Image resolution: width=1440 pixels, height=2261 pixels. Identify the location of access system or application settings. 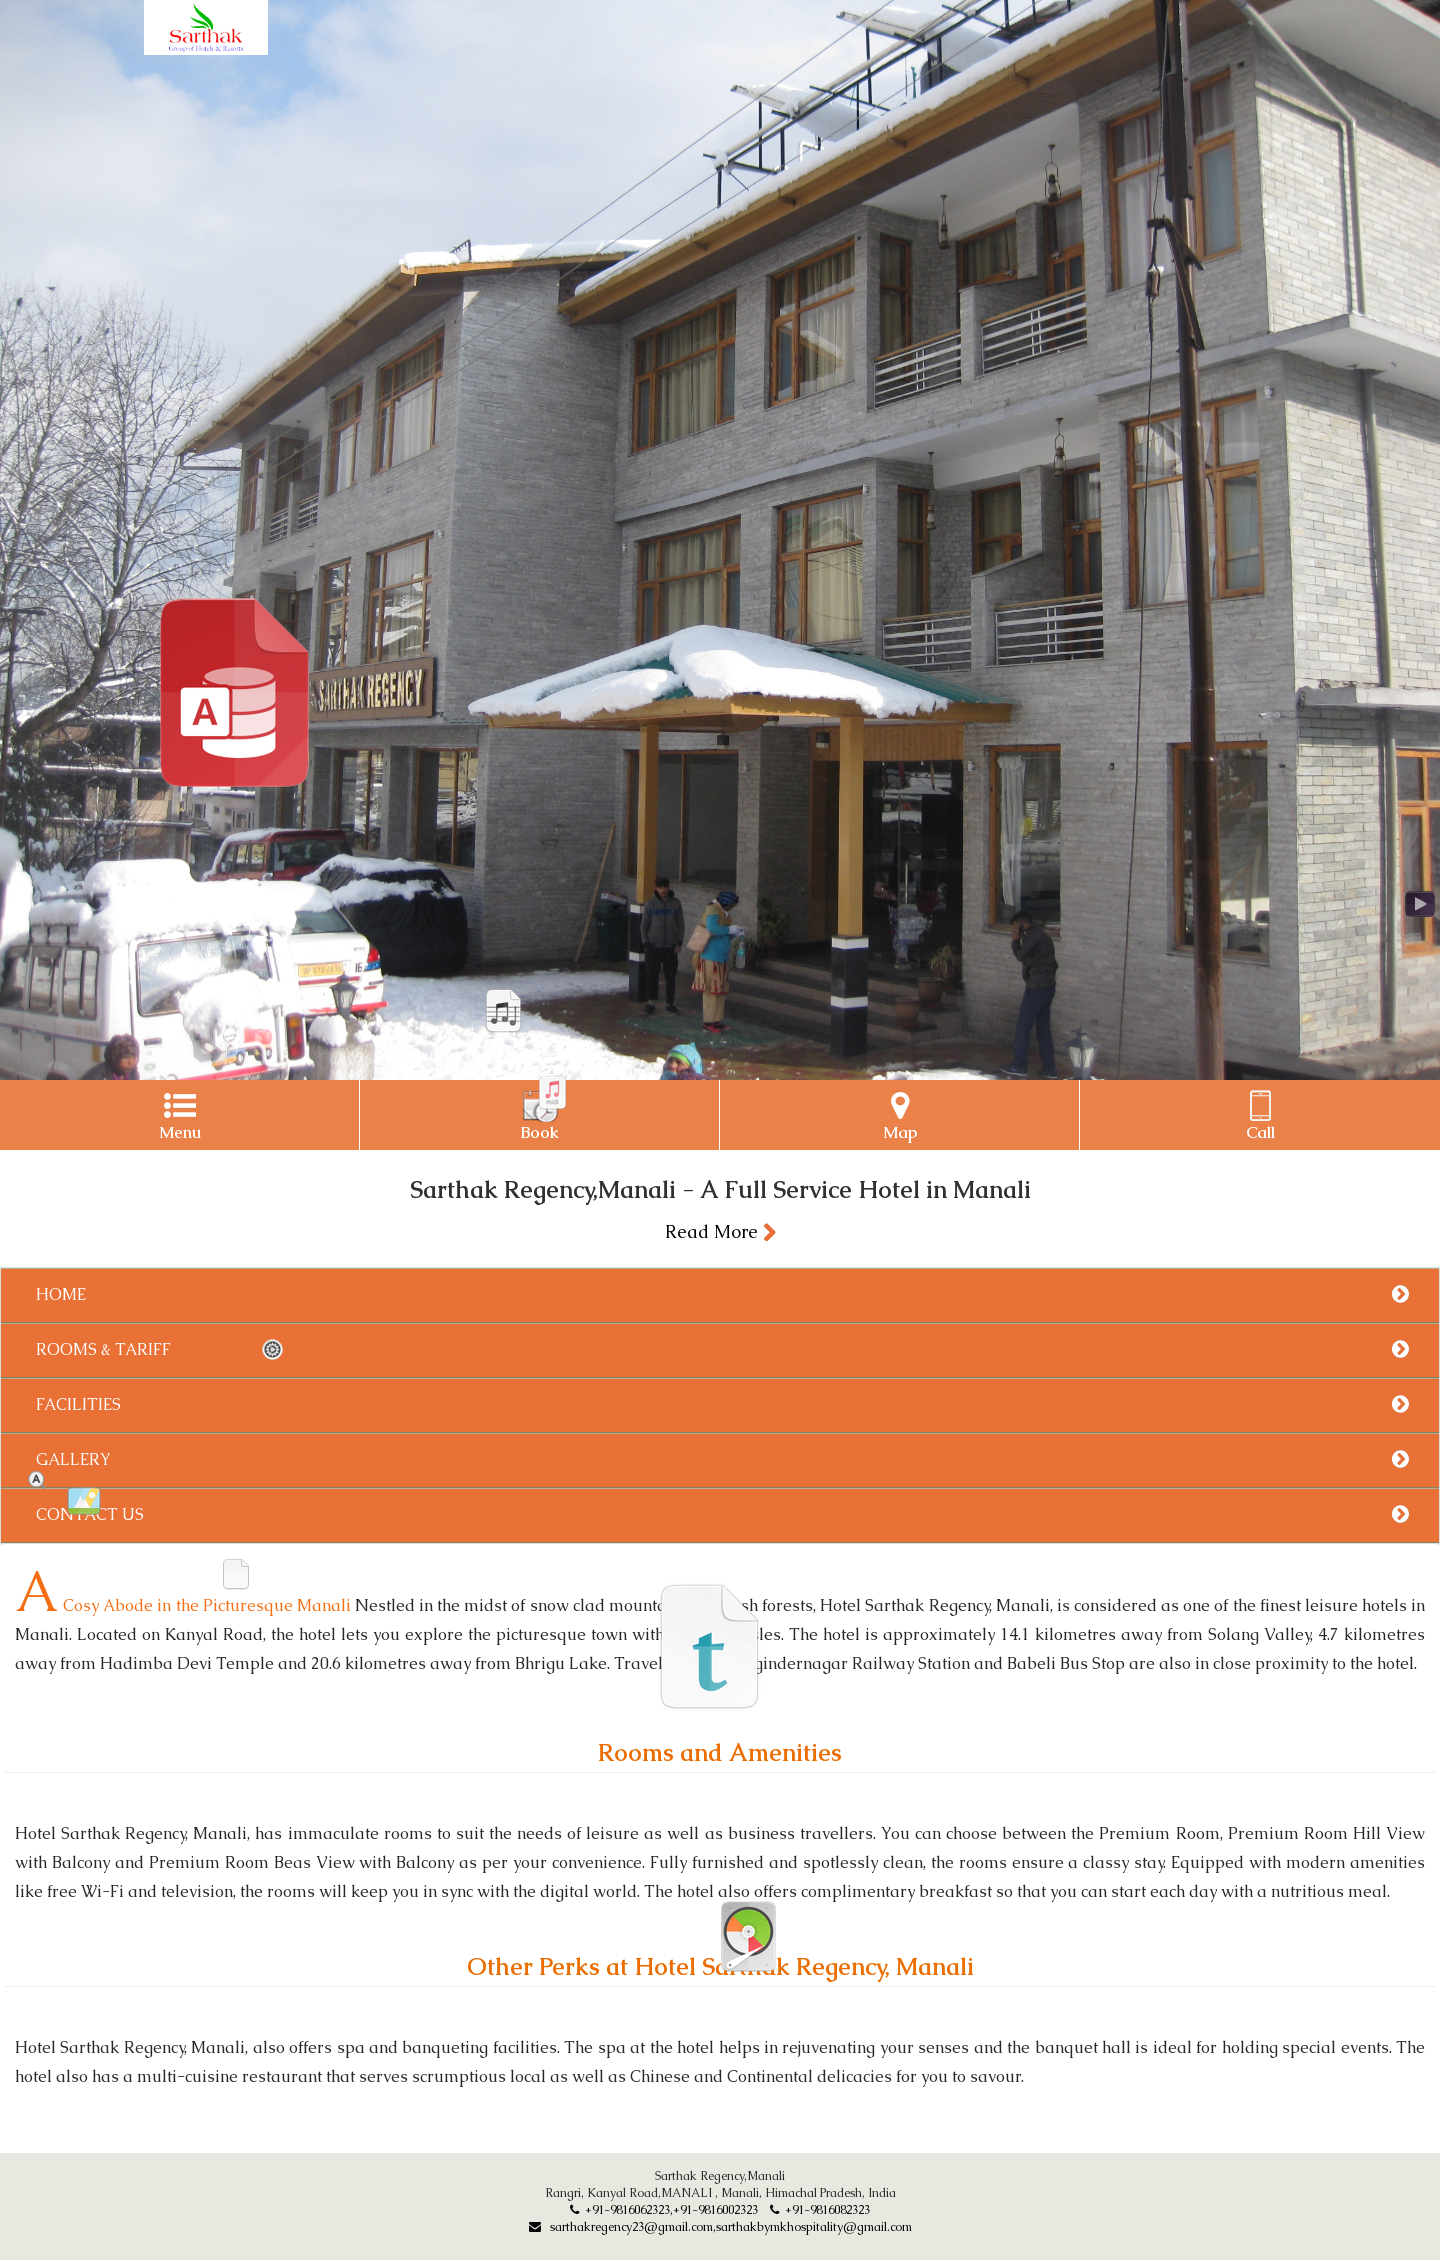
(272, 1349).